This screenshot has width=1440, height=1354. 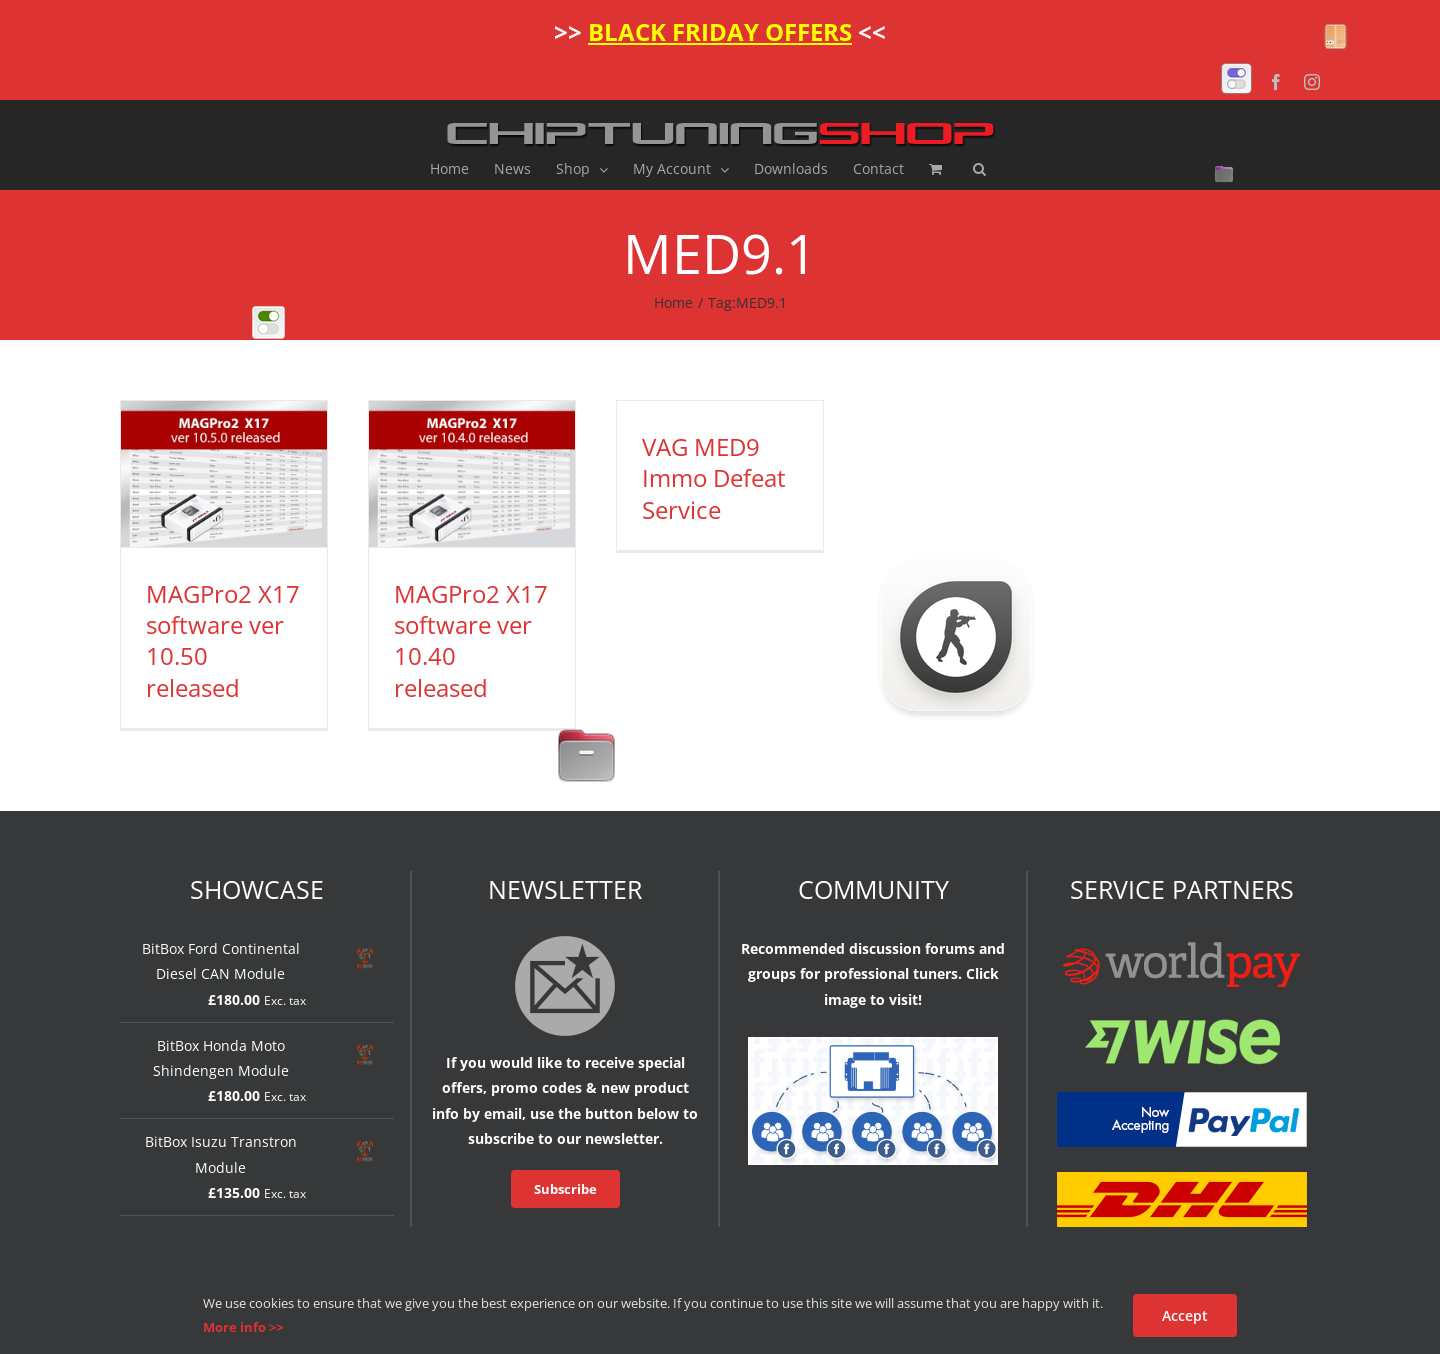 I want to click on open unity tweak tool settings, so click(x=1236, y=78).